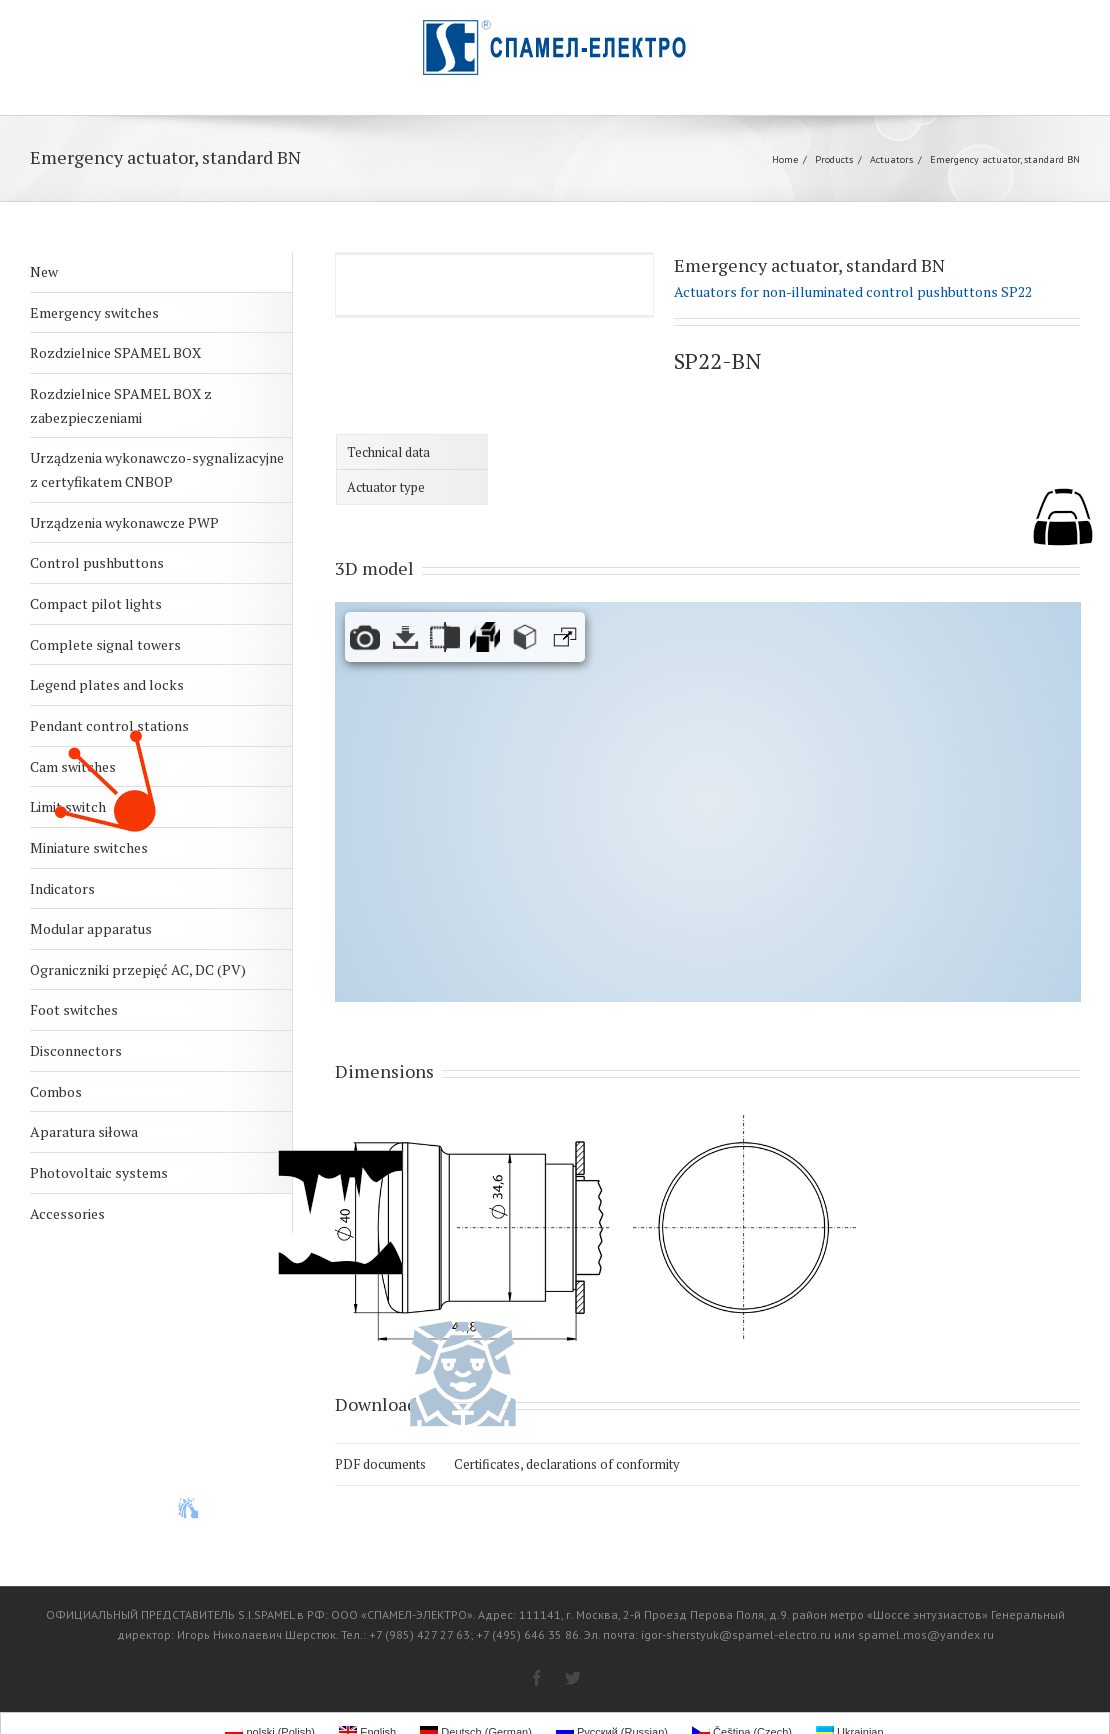  What do you see at coordinates (463, 1373) in the screenshot?
I see `select nun character or avatar` at bounding box center [463, 1373].